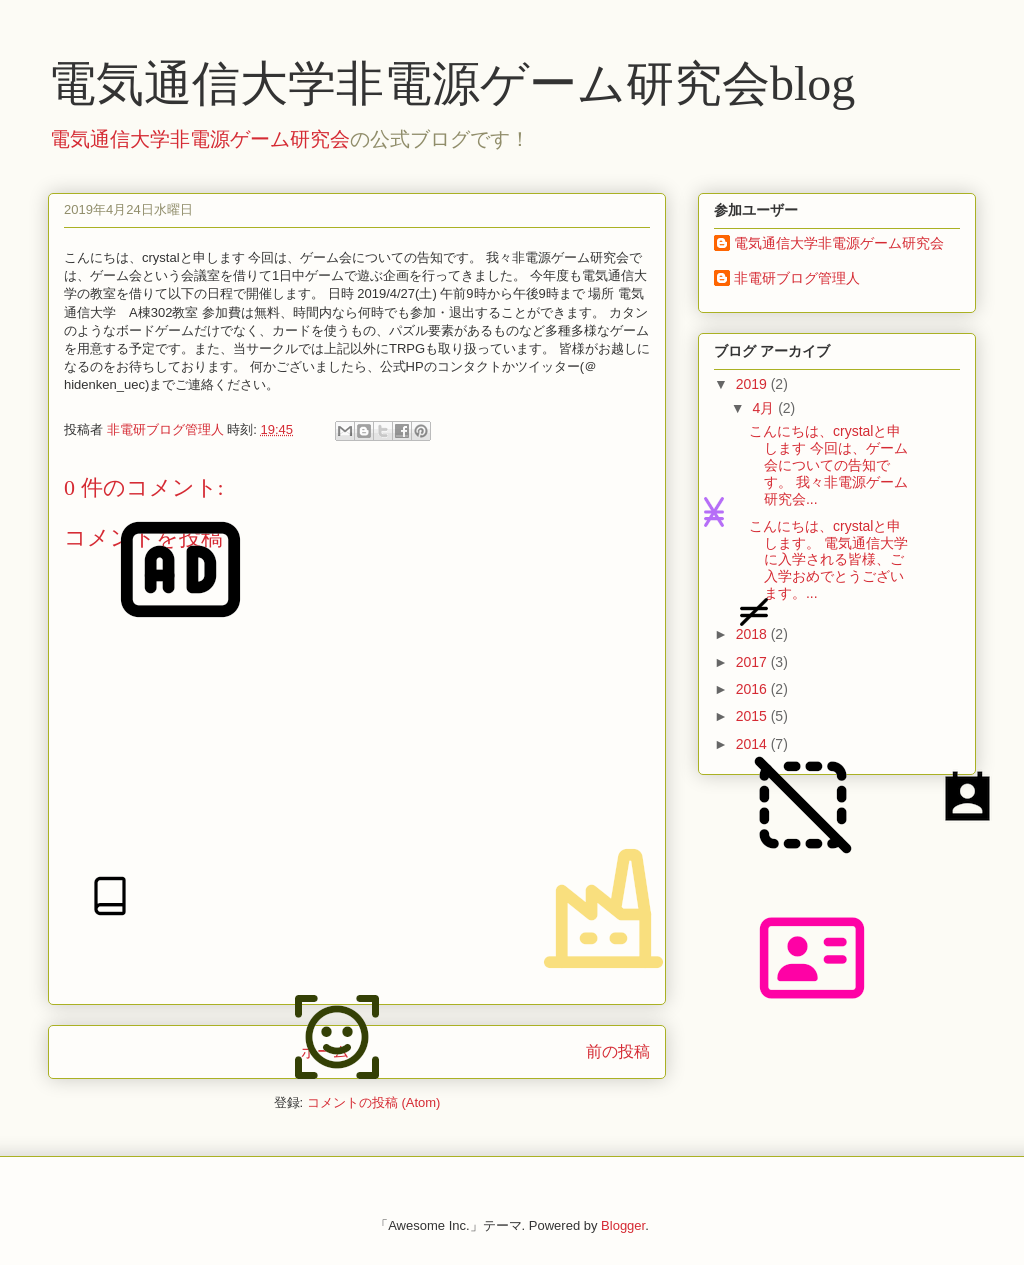  Describe the element at coordinates (110, 896) in the screenshot. I see `open library or reading list` at that location.